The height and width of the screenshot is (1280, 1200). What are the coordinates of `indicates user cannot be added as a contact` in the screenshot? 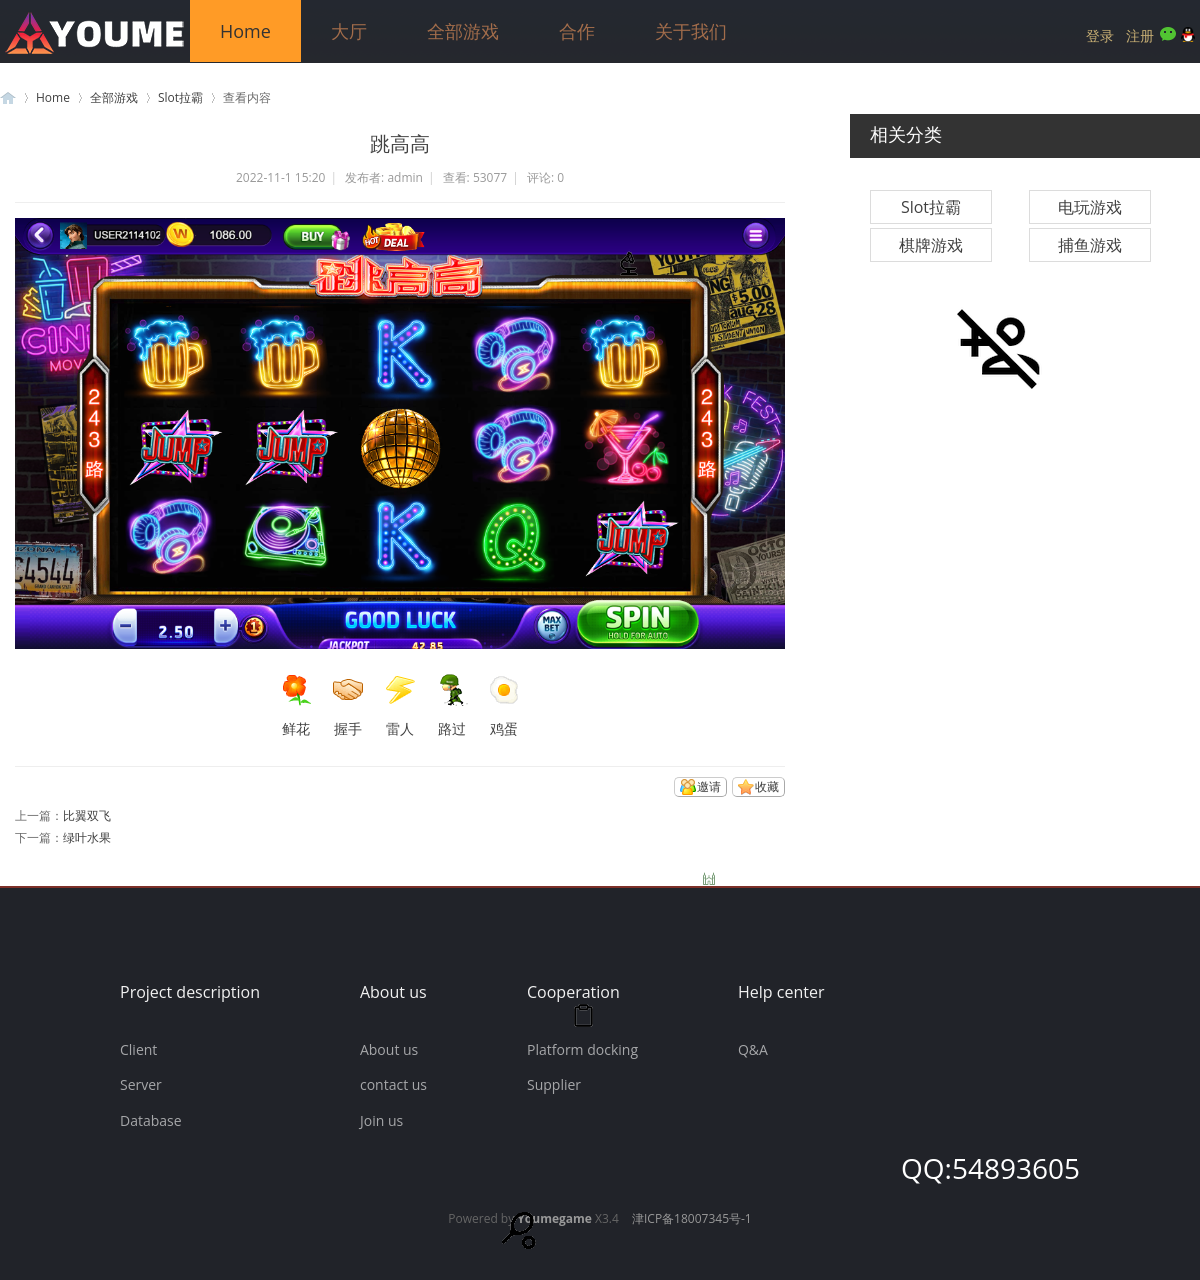 It's located at (1000, 346).